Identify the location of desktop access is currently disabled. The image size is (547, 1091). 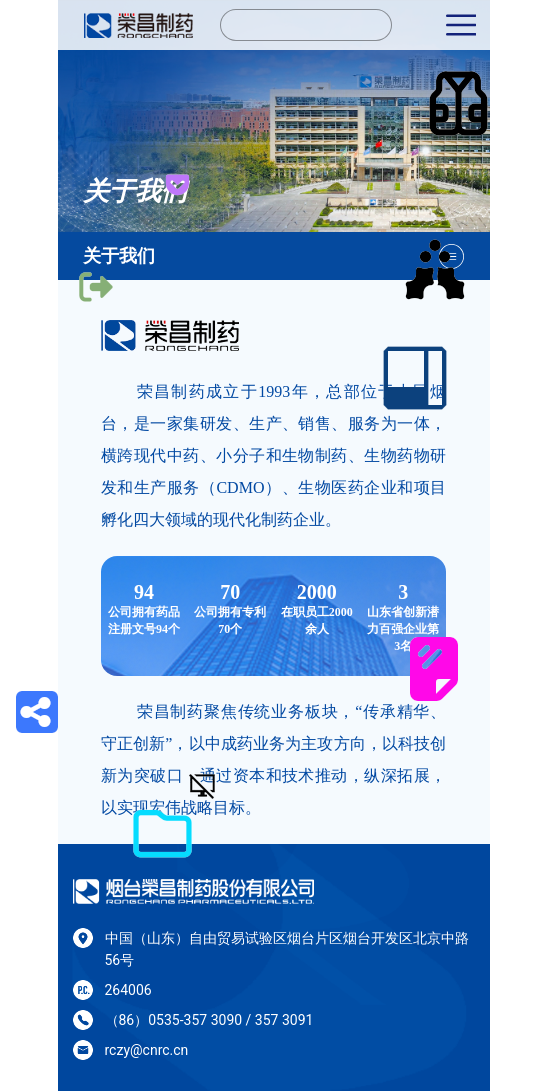
(202, 785).